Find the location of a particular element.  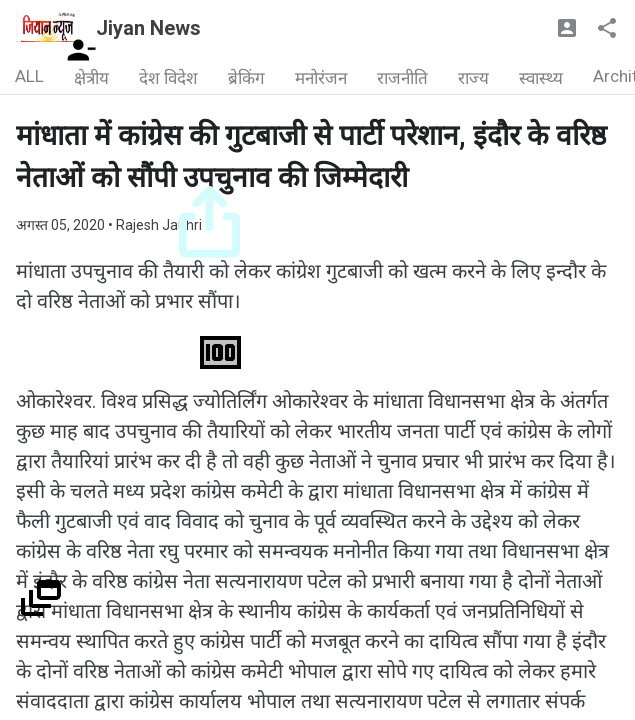

view dynamic or stacked content feed is located at coordinates (41, 598).